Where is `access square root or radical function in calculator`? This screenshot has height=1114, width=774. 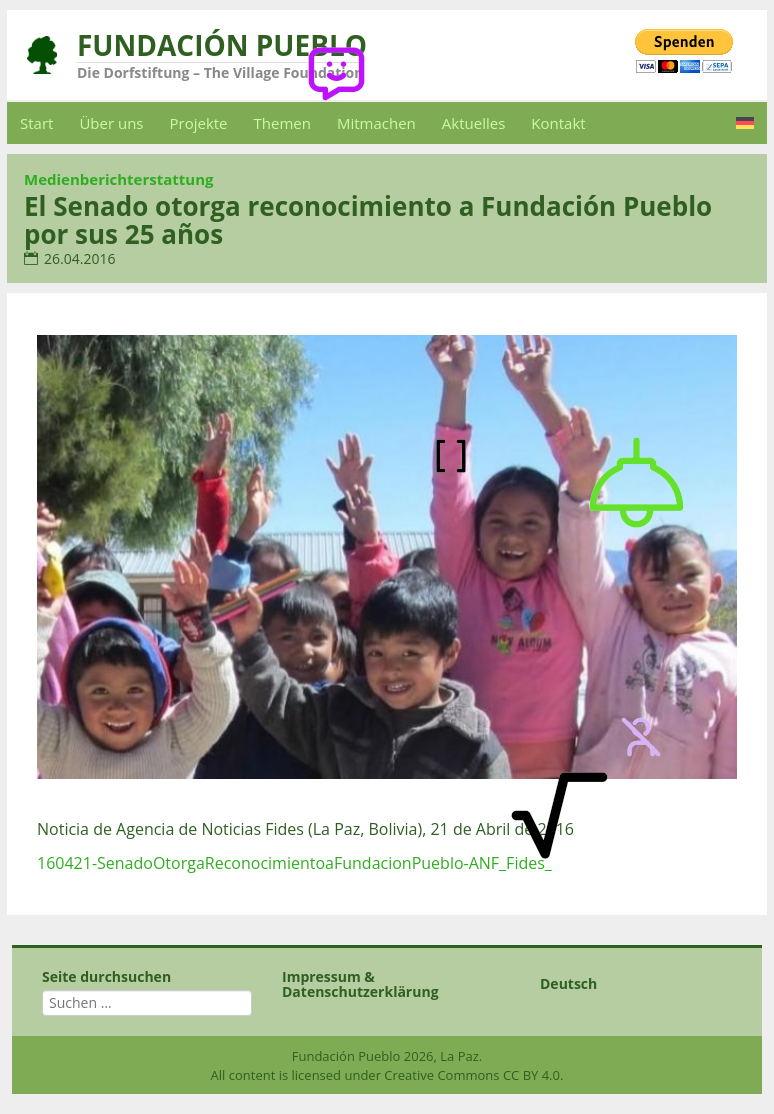 access square root or radical function in calculator is located at coordinates (559, 815).